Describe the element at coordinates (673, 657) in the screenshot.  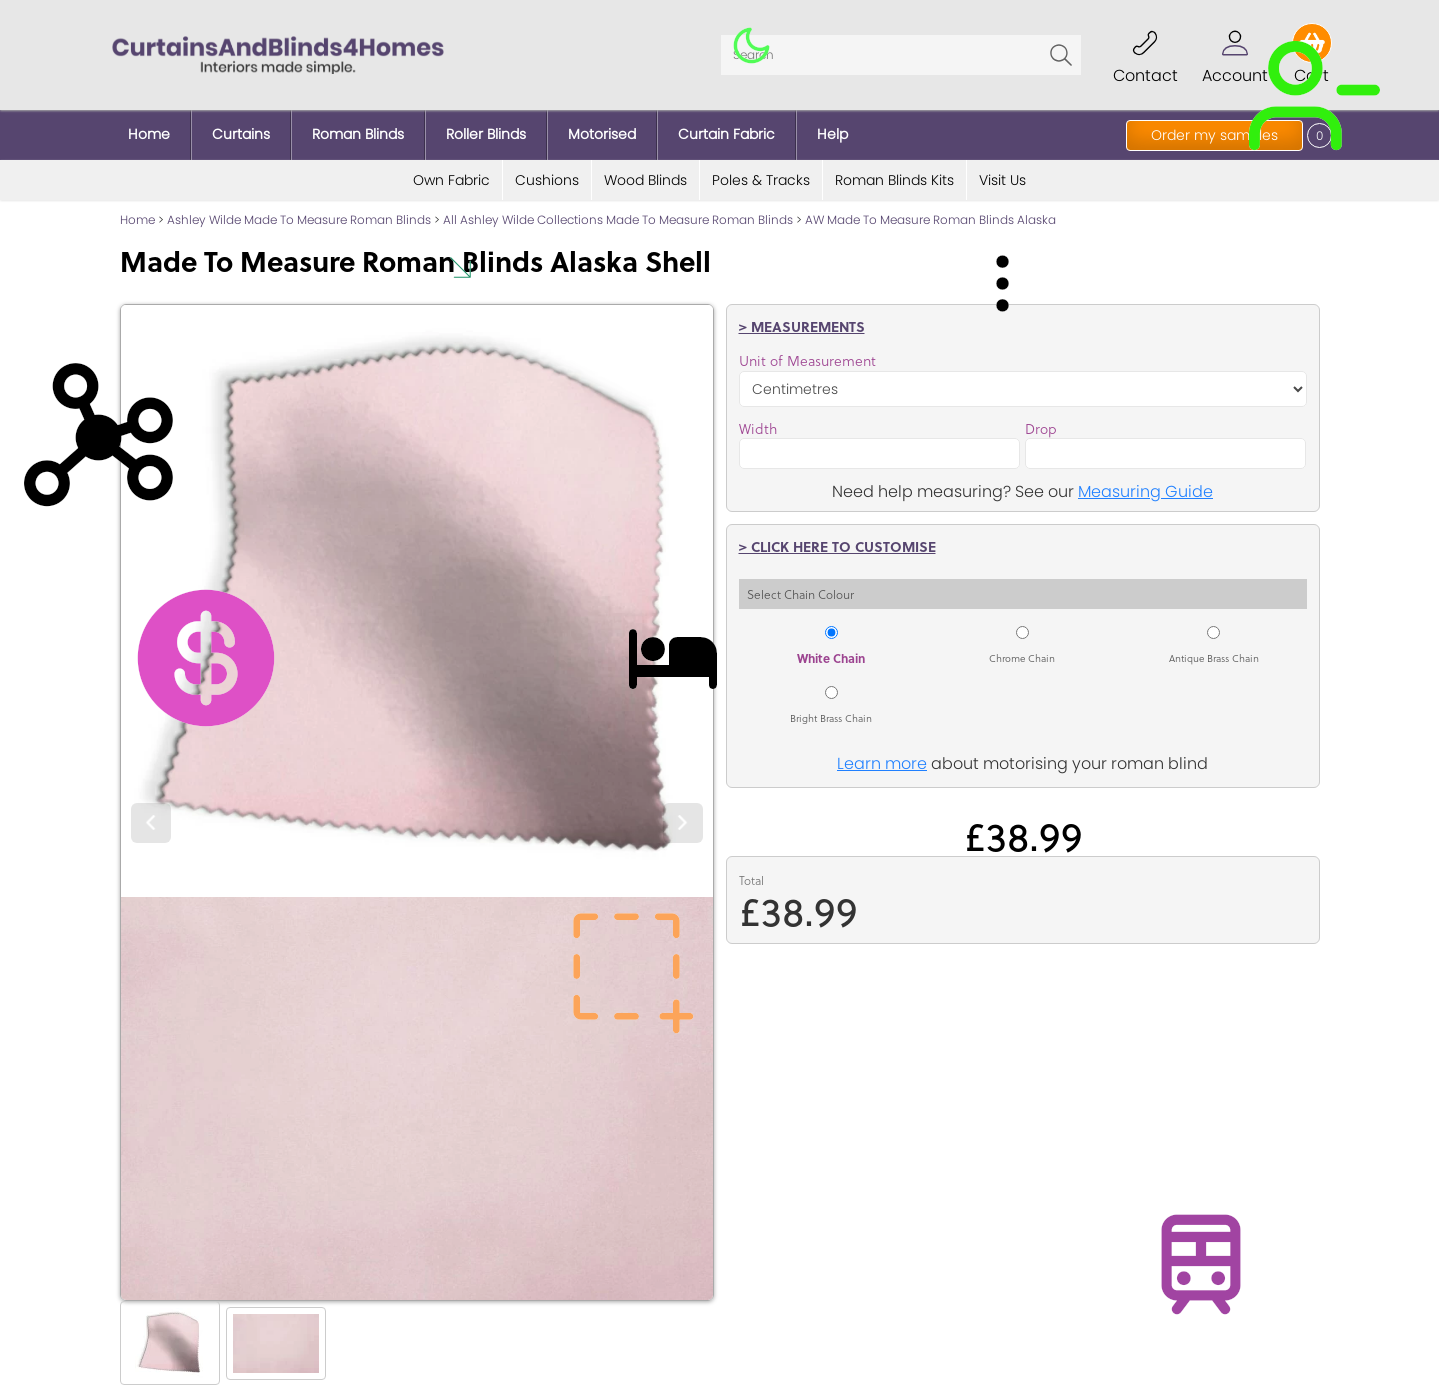
I see `find nearby hotels or accommodations` at that location.